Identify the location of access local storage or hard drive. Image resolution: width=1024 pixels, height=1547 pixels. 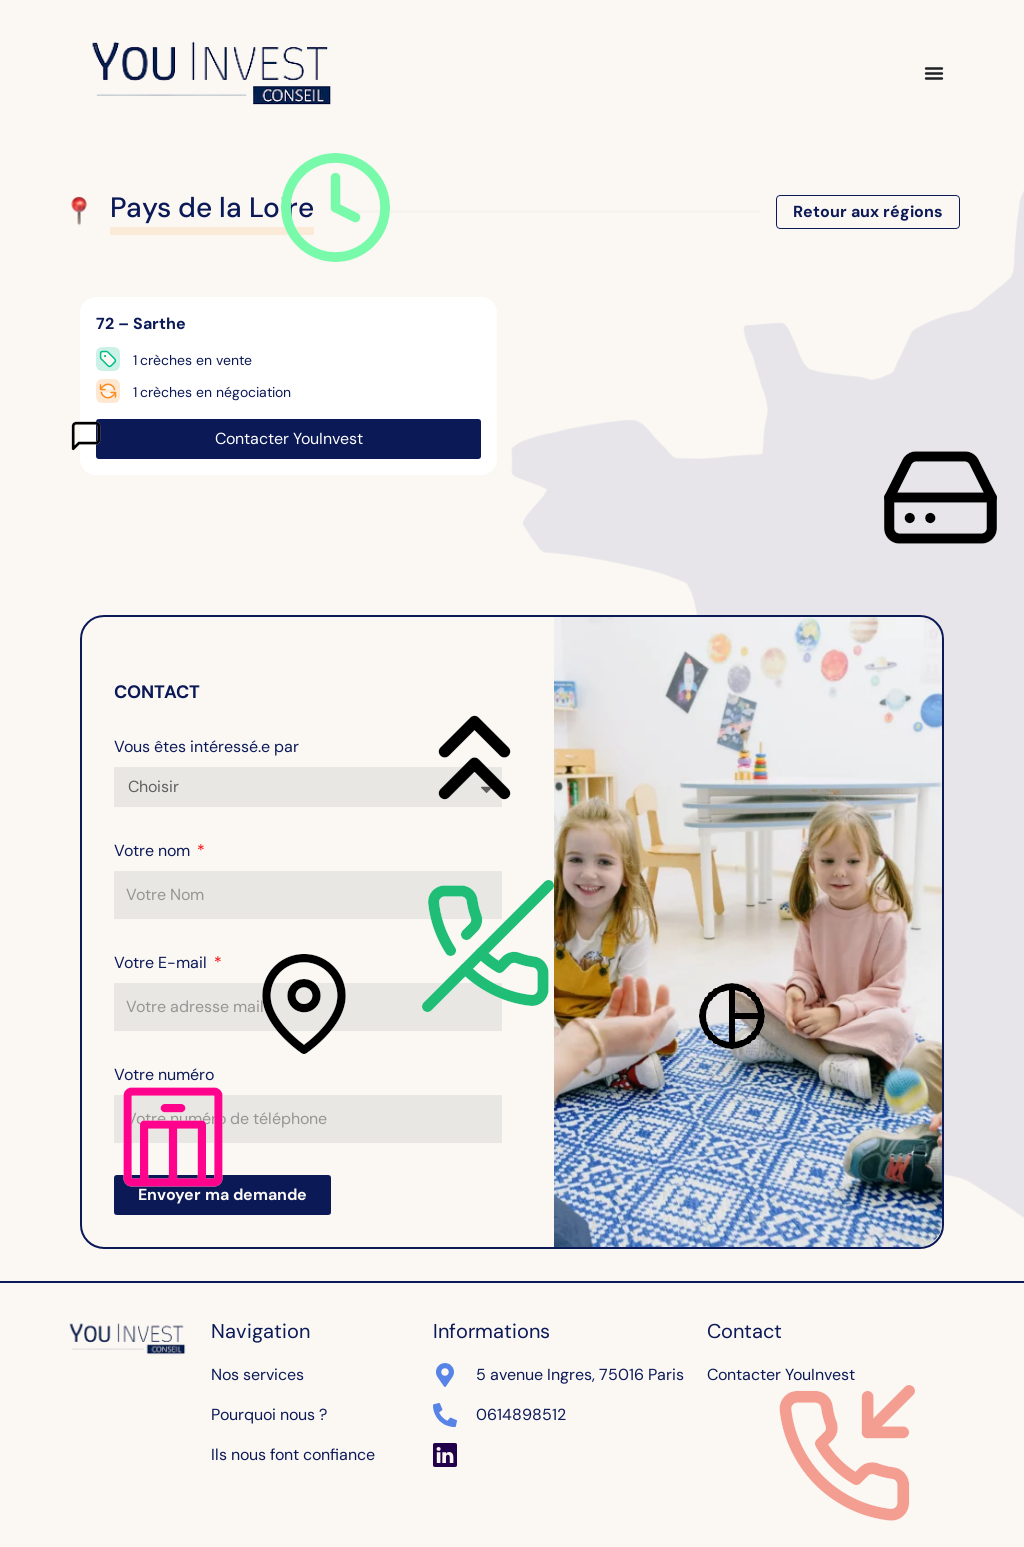
(940, 497).